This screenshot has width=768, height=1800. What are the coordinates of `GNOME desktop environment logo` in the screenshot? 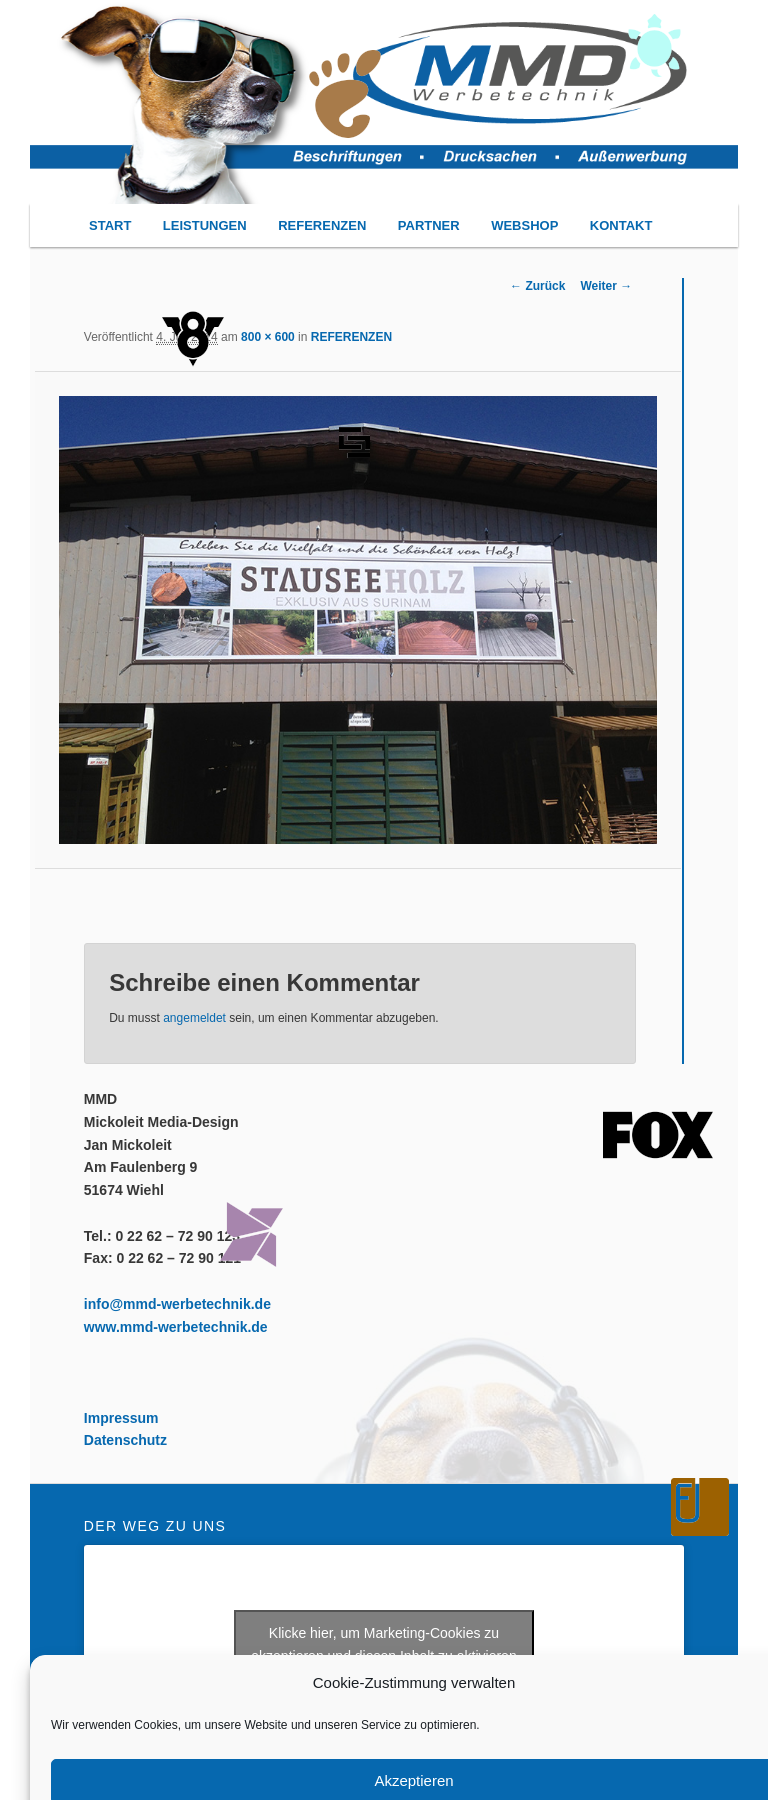 It's located at (345, 94).